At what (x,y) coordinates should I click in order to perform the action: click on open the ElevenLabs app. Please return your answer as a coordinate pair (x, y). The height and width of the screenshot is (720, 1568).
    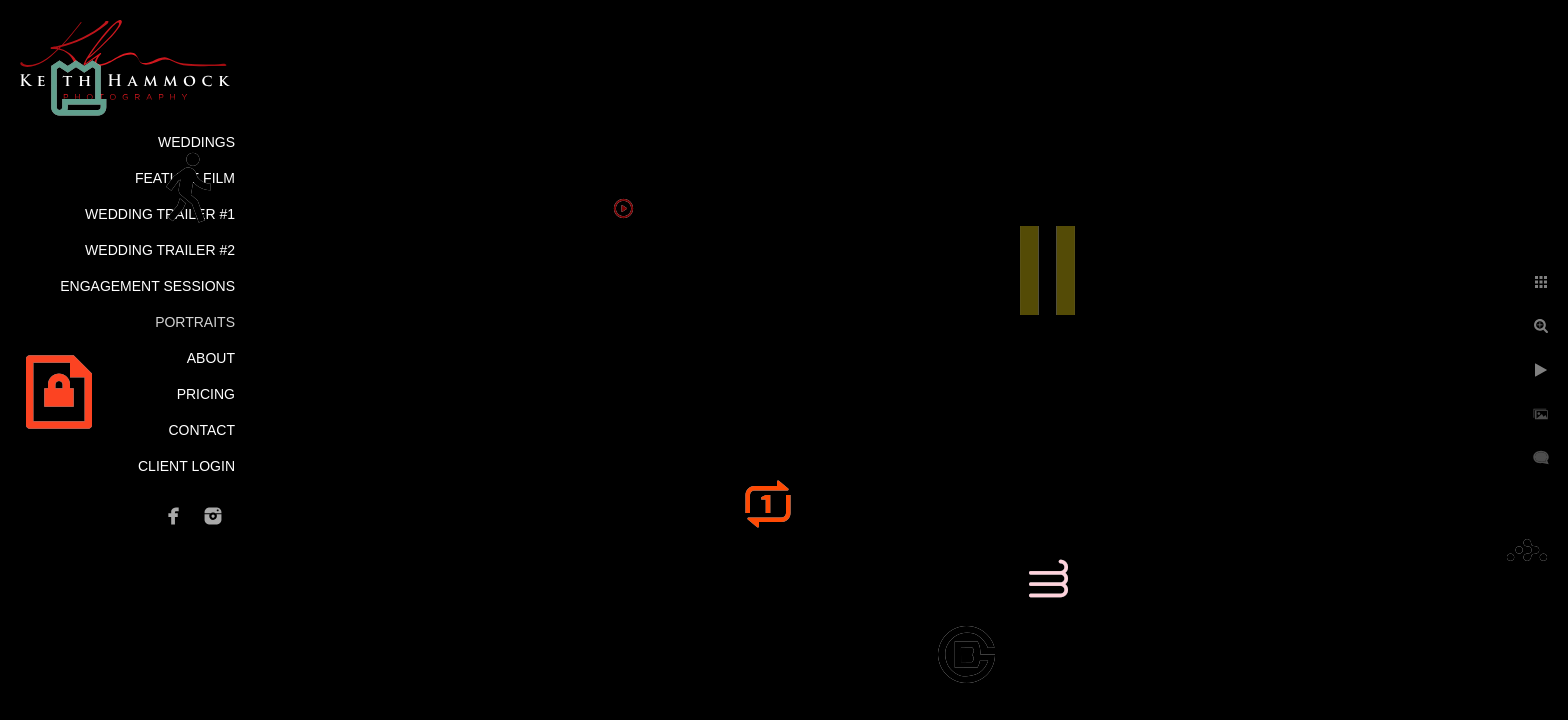
    Looking at the image, I should click on (1047, 270).